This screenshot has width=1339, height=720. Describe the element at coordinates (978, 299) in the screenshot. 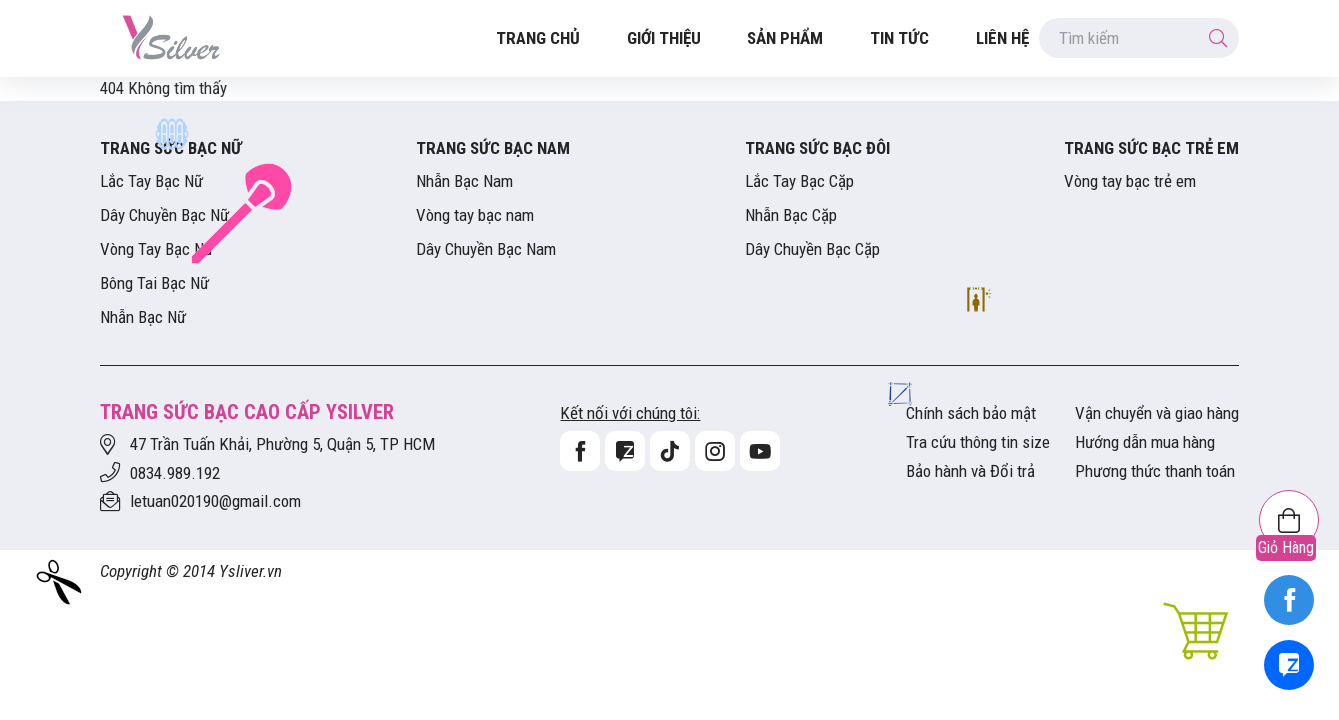

I see `security checkpoint or metal detector gate` at that location.